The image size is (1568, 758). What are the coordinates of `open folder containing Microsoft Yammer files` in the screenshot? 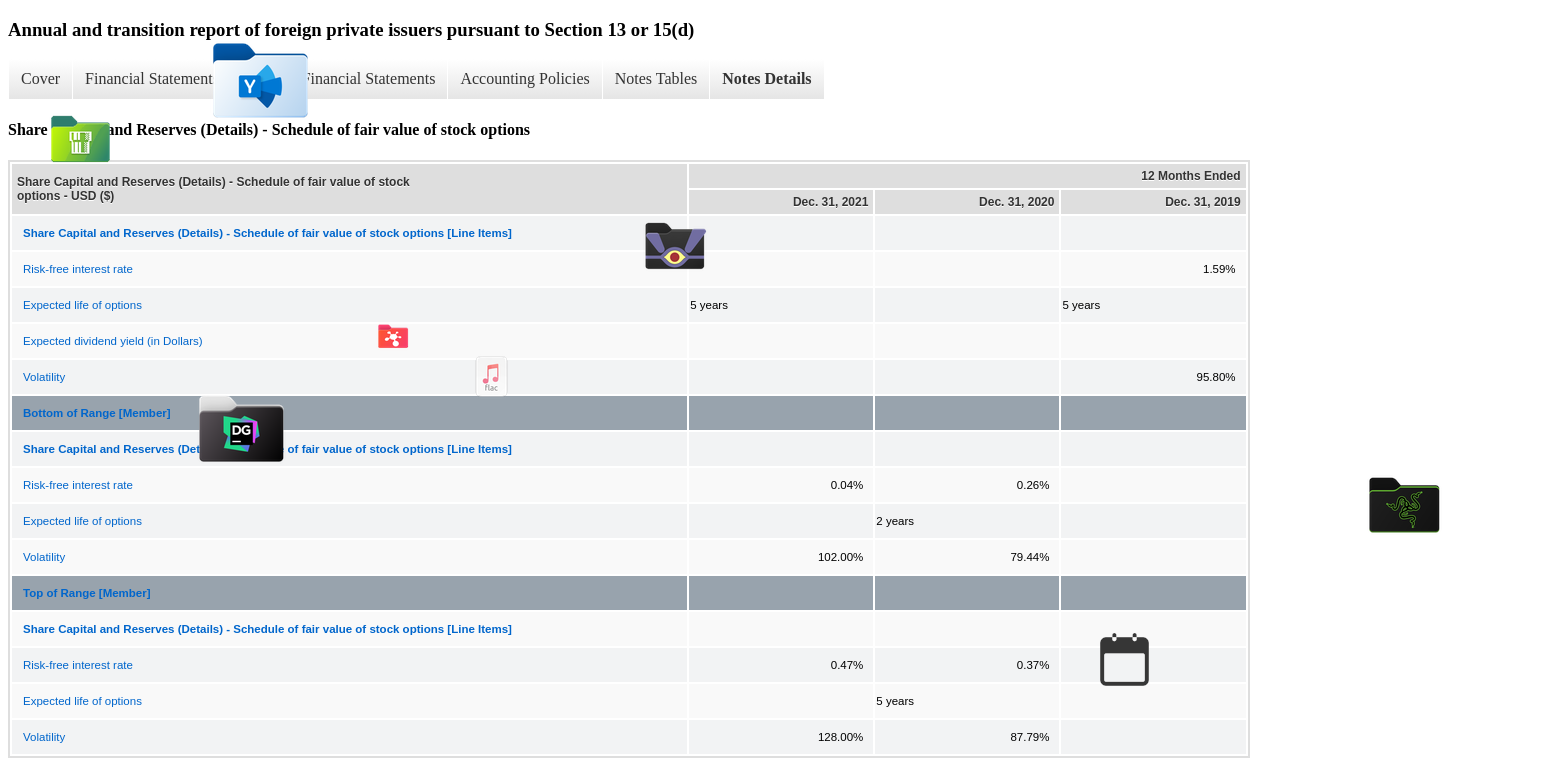 It's located at (260, 83).